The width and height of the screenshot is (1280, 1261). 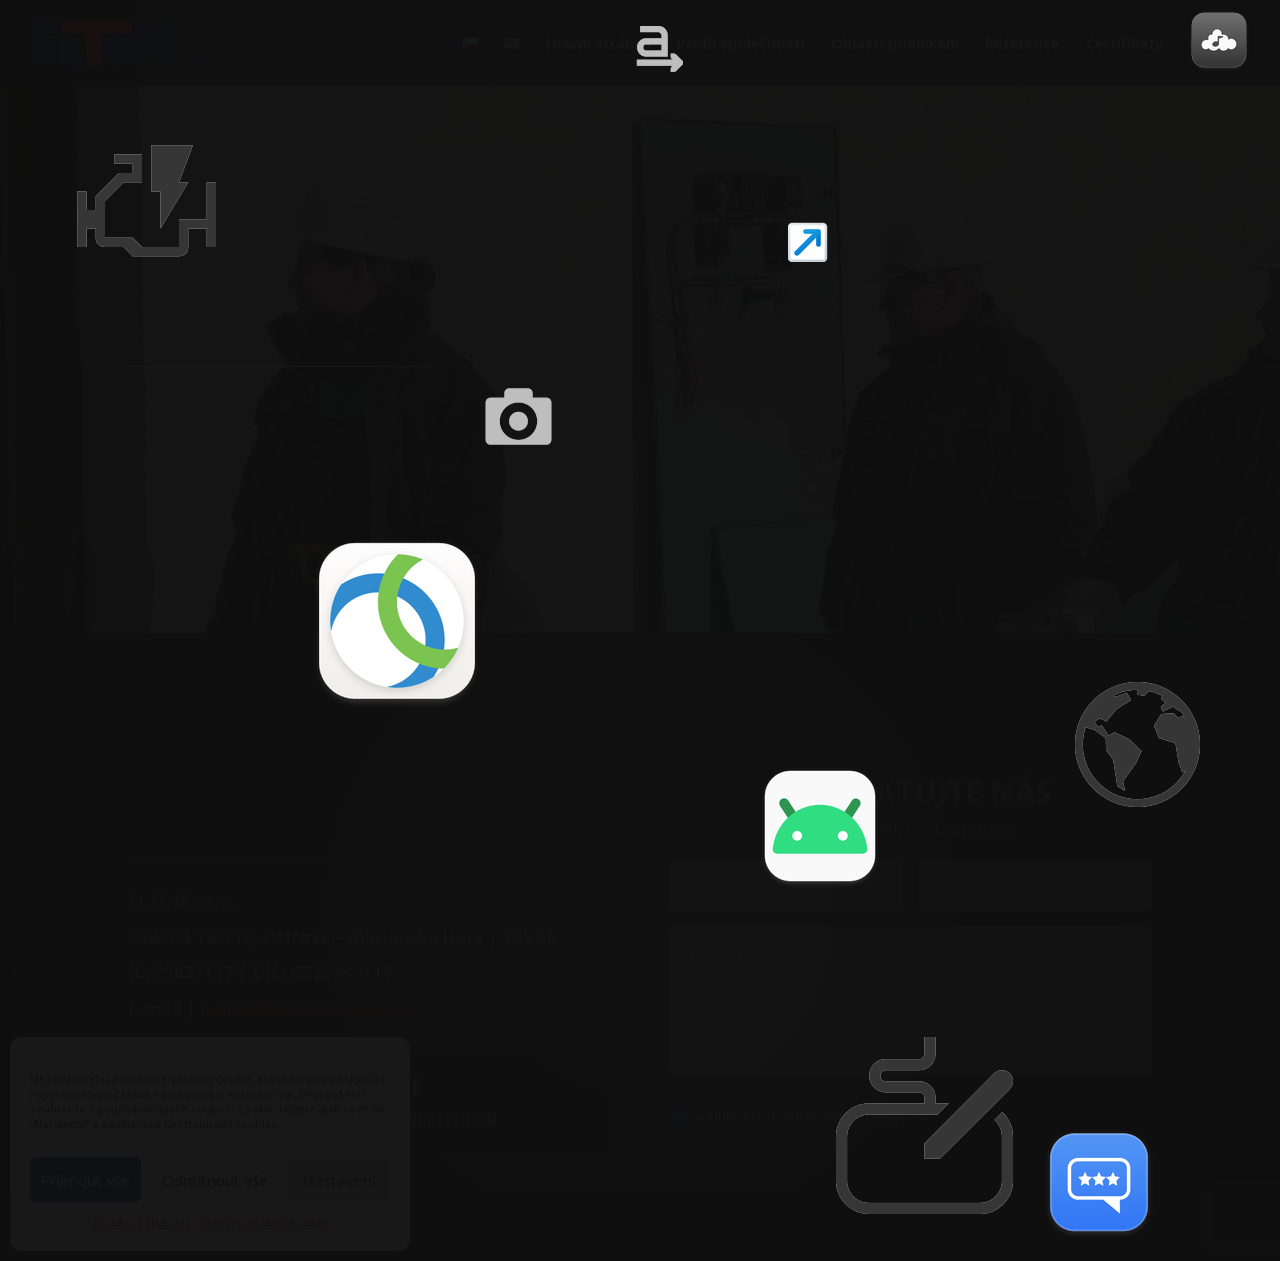 I want to click on set text direction to left-to-right, so click(x=658, y=50).